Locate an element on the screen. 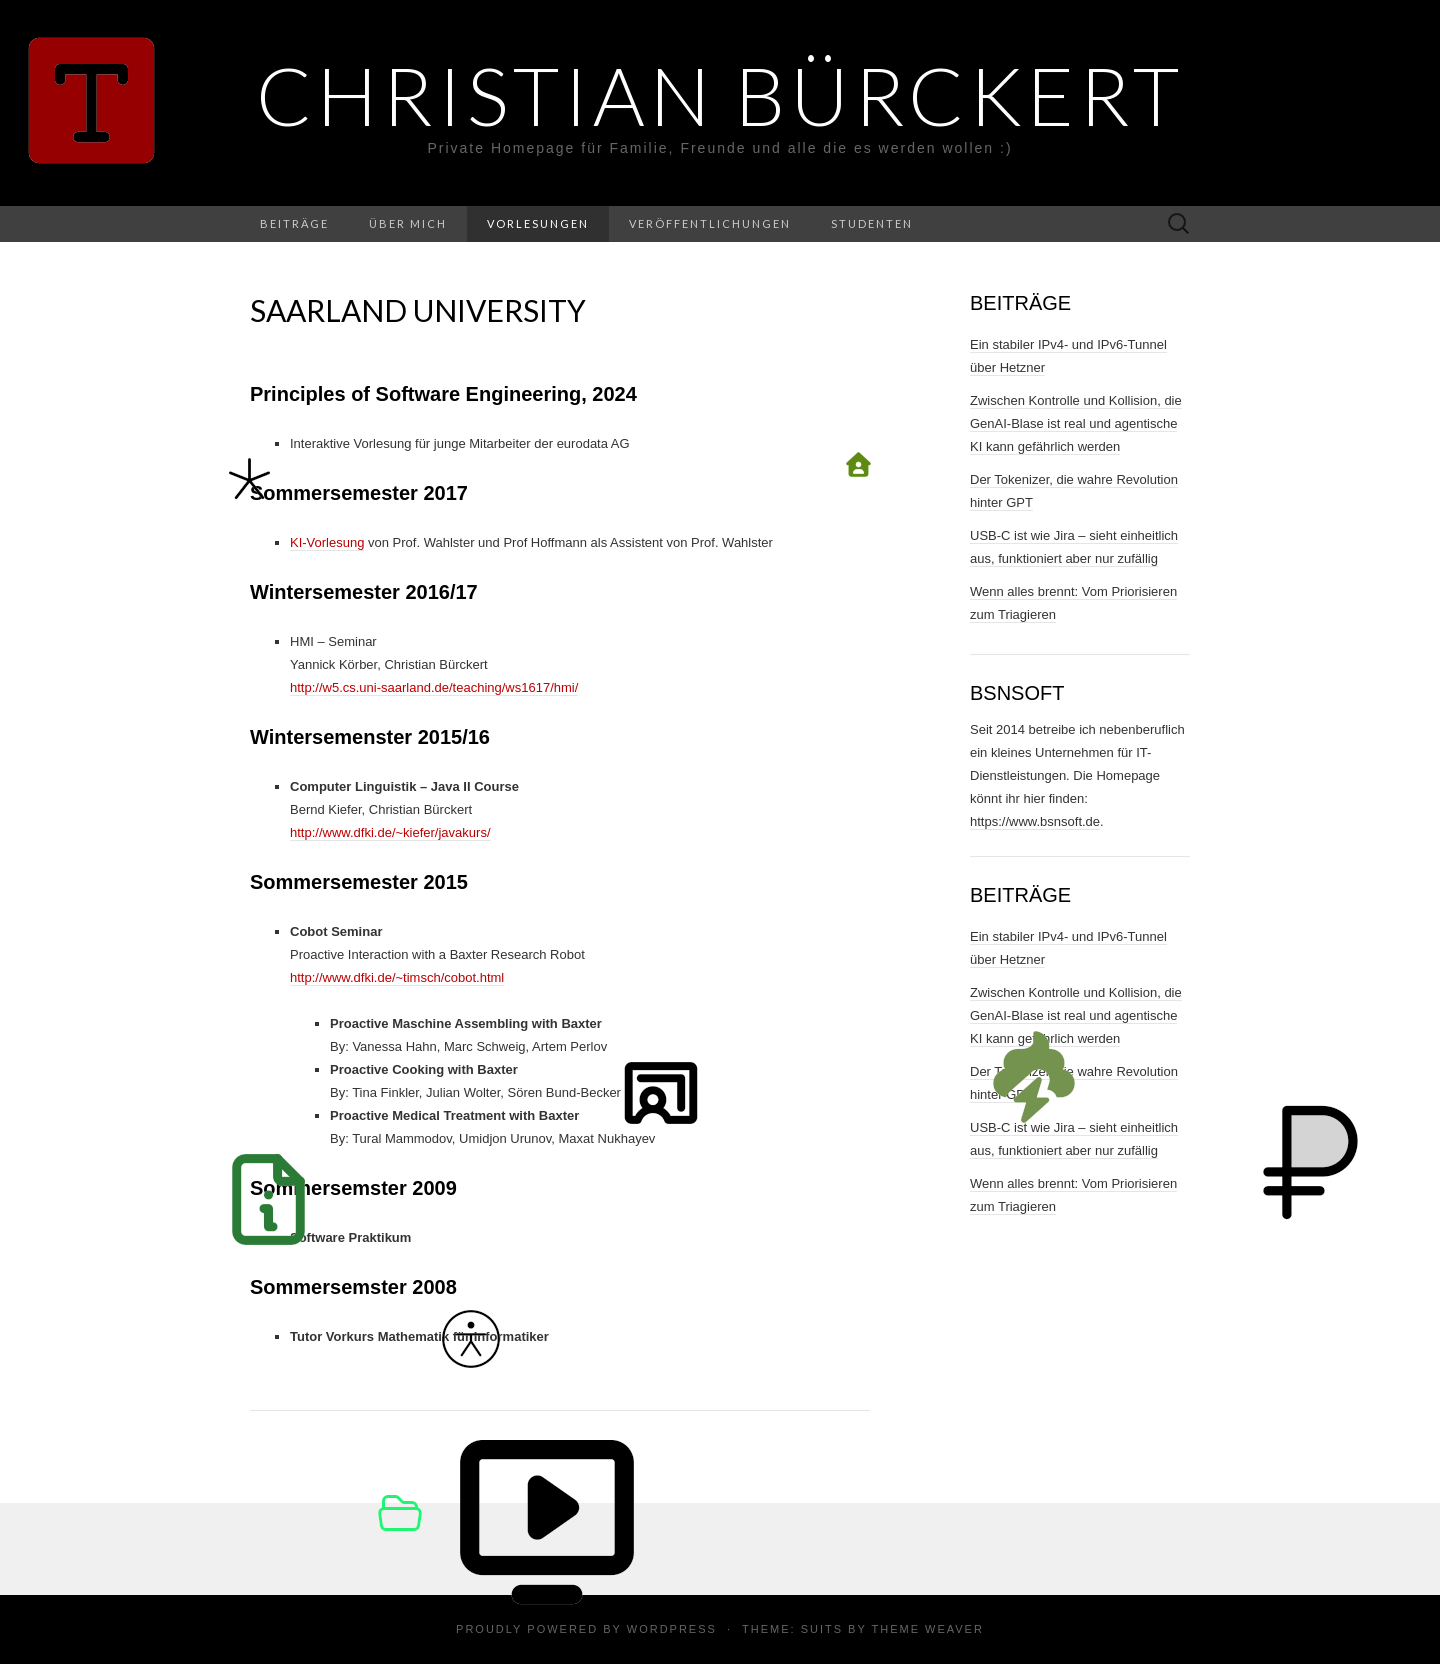 Image resolution: width=1440 pixels, height=1664 pixels. view file details or properties is located at coordinates (268, 1199).